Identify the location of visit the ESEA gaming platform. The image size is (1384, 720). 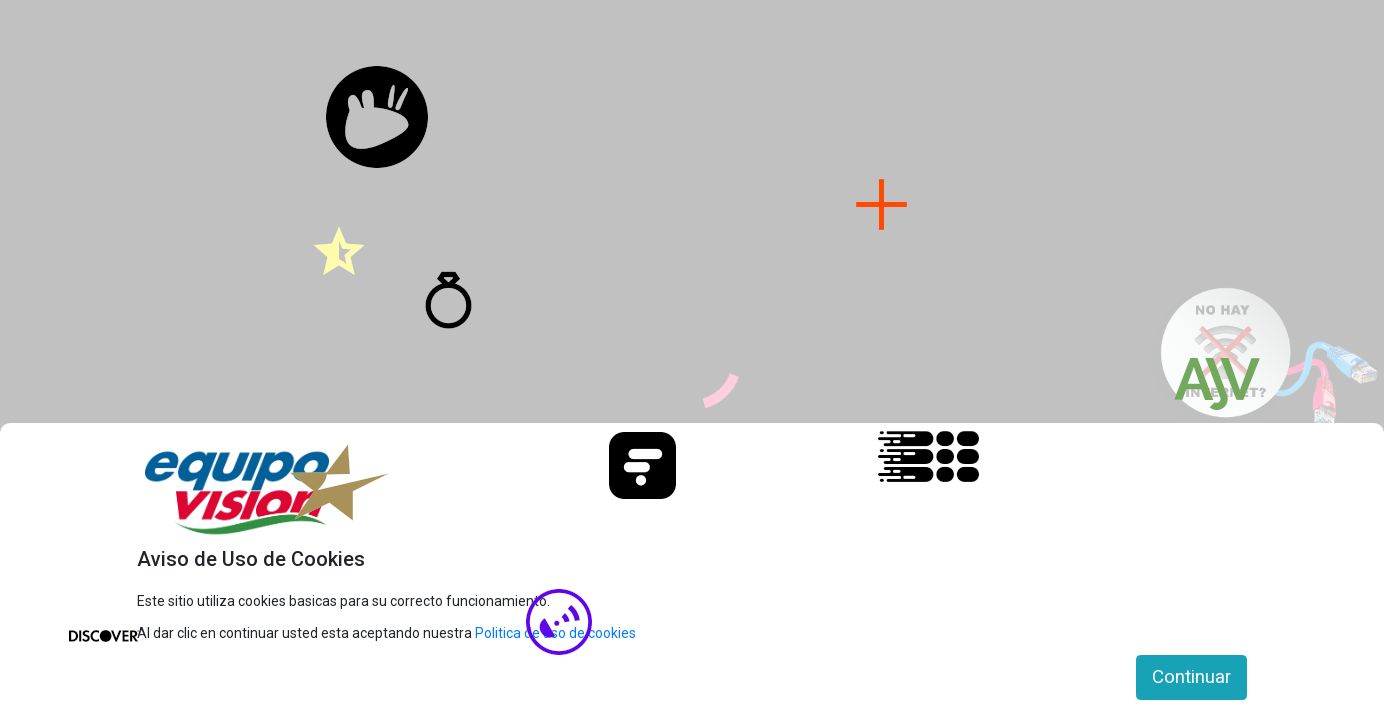
(339, 482).